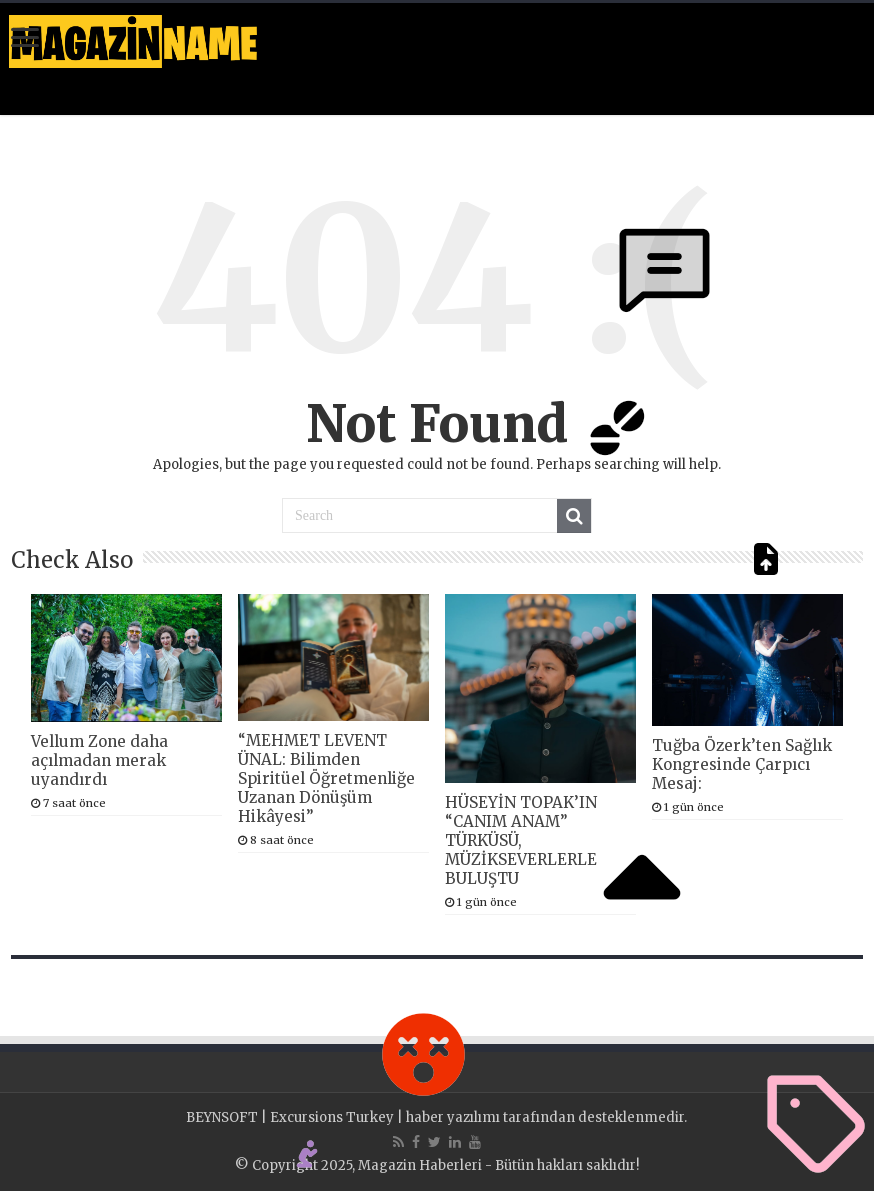 This screenshot has height=1191, width=874. I want to click on upload a file, so click(766, 559).